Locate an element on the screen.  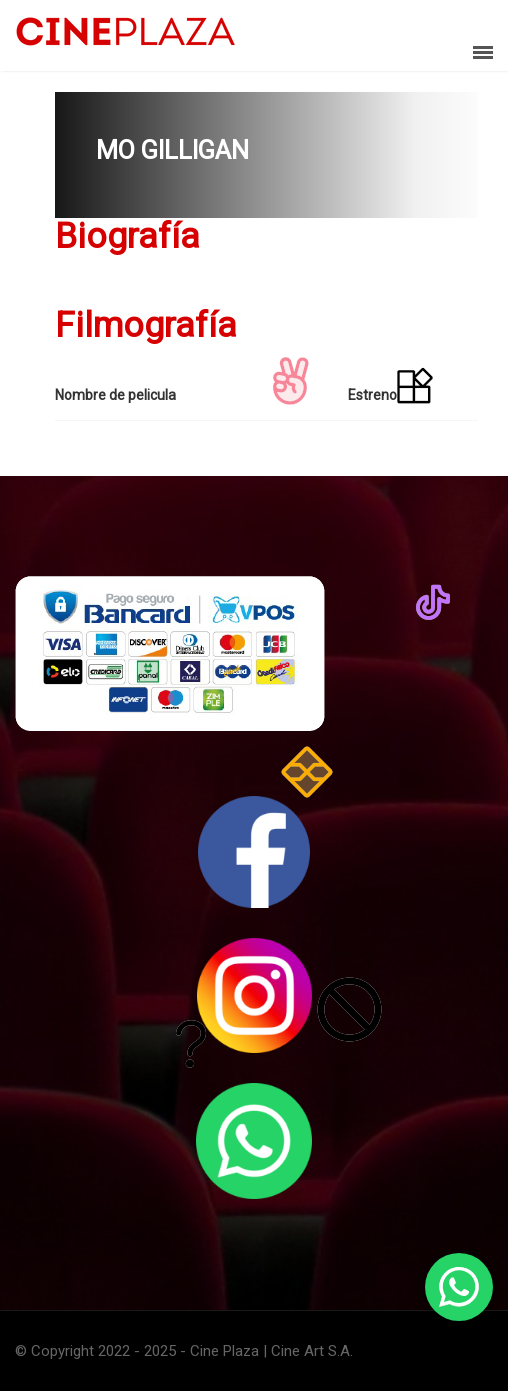
indicates a blocked or prohibited action is located at coordinates (349, 1009).